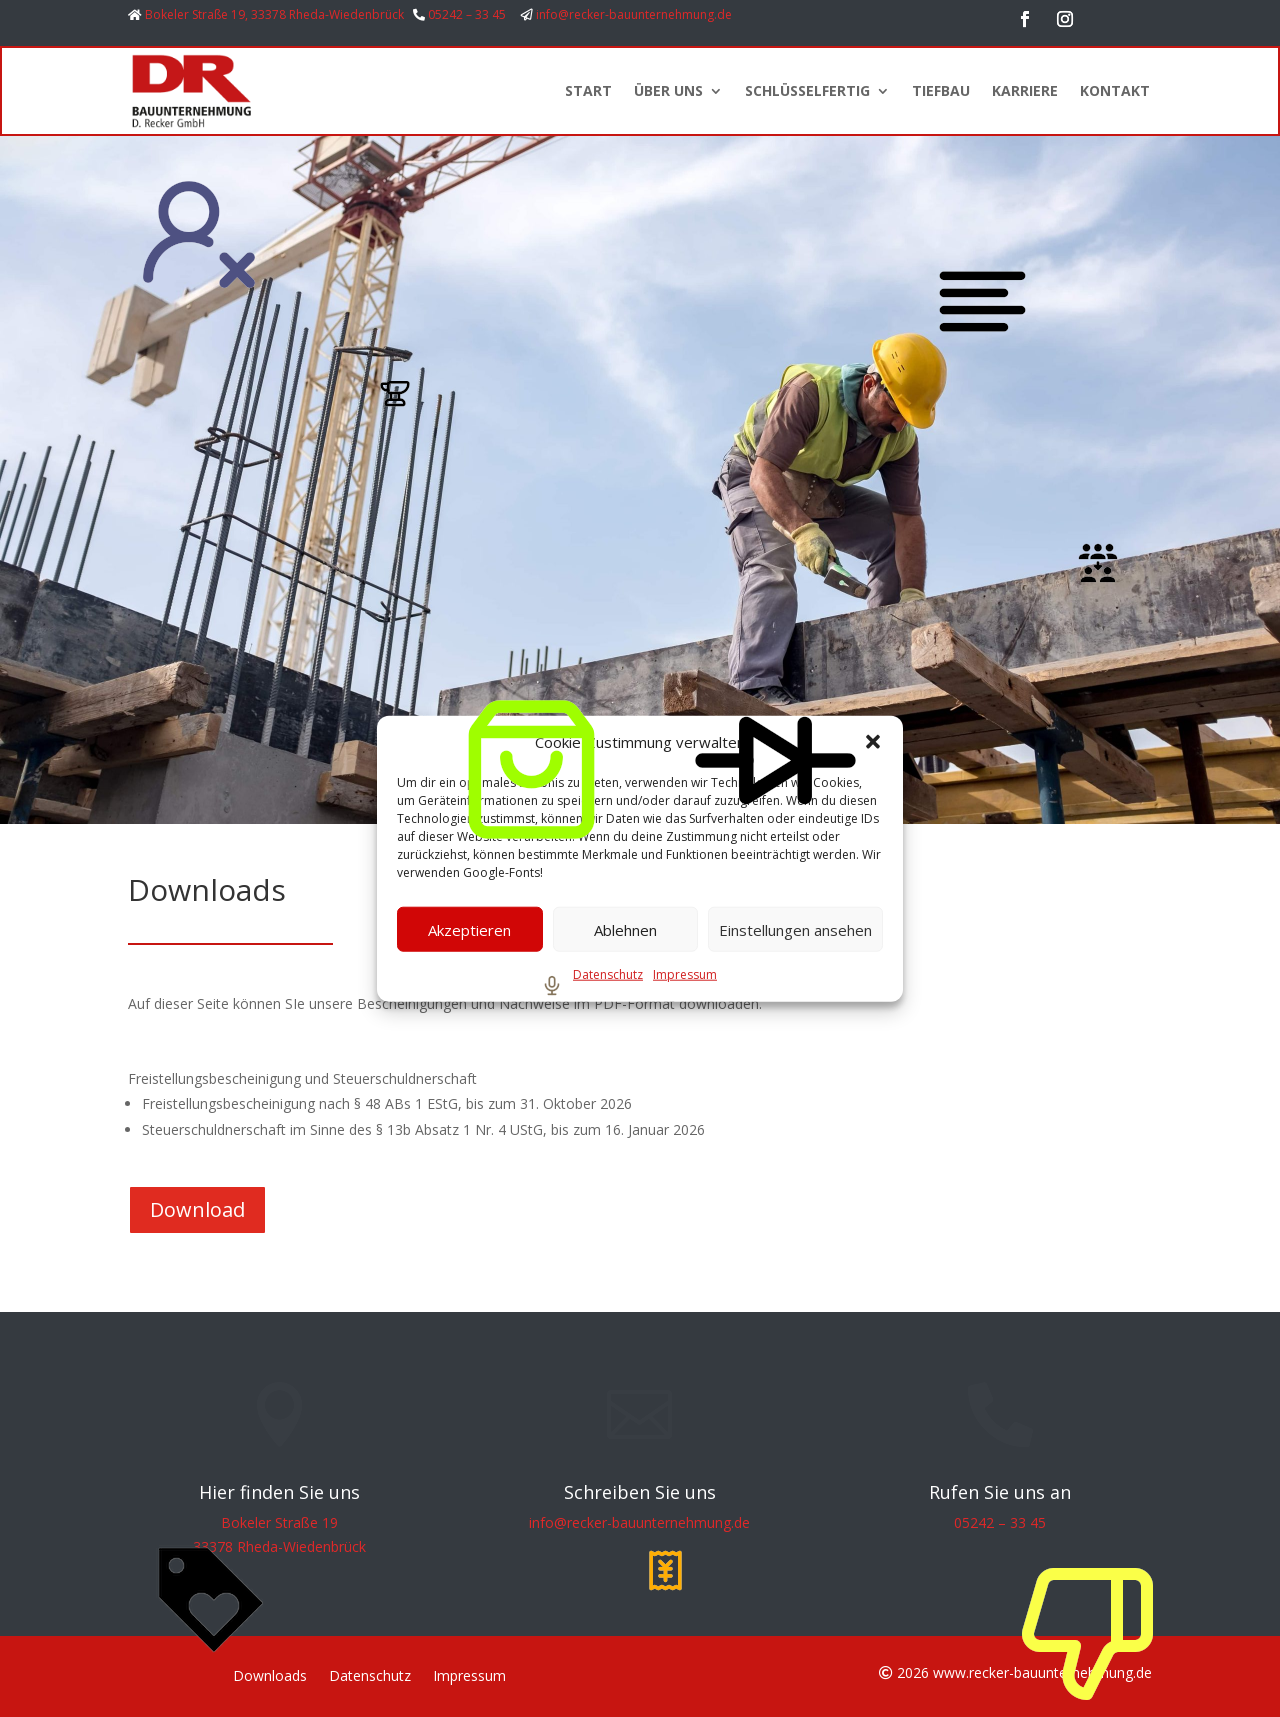 The image size is (1280, 1717). What do you see at coordinates (982, 301) in the screenshot?
I see `align text to the left` at bounding box center [982, 301].